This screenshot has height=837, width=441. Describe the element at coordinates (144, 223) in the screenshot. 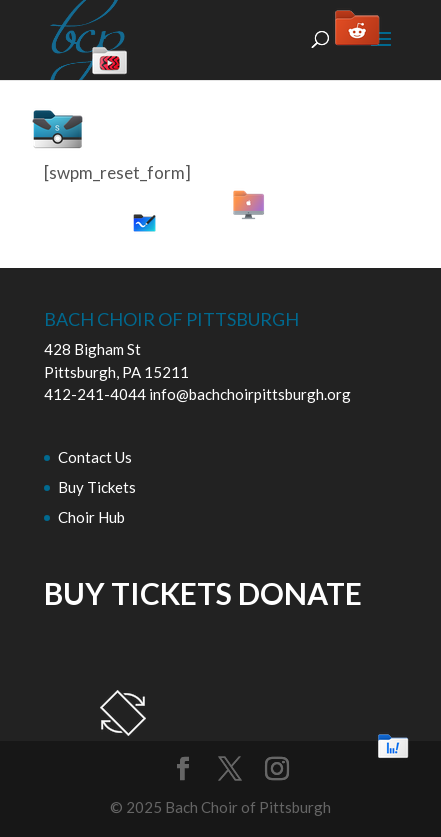

I see `open microsoft whiteboard files folder` at that location.